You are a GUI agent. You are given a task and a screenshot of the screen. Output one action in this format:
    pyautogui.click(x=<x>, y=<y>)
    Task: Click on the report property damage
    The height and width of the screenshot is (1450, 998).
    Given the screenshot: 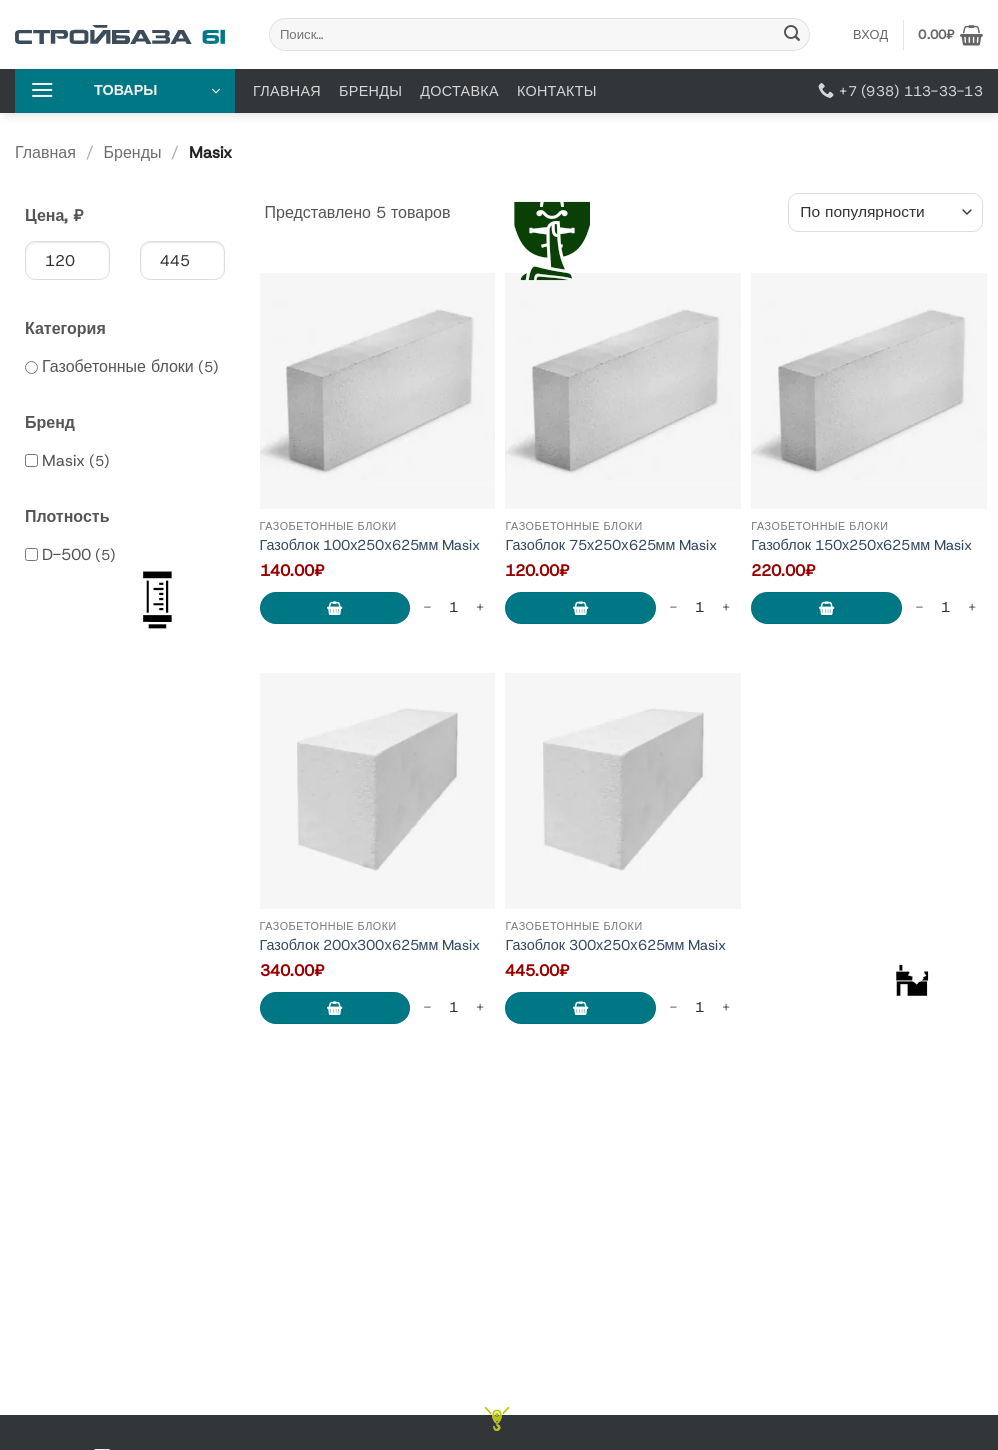 What is the action you would take?
    pyautogui.click(x=911, y=979)
    